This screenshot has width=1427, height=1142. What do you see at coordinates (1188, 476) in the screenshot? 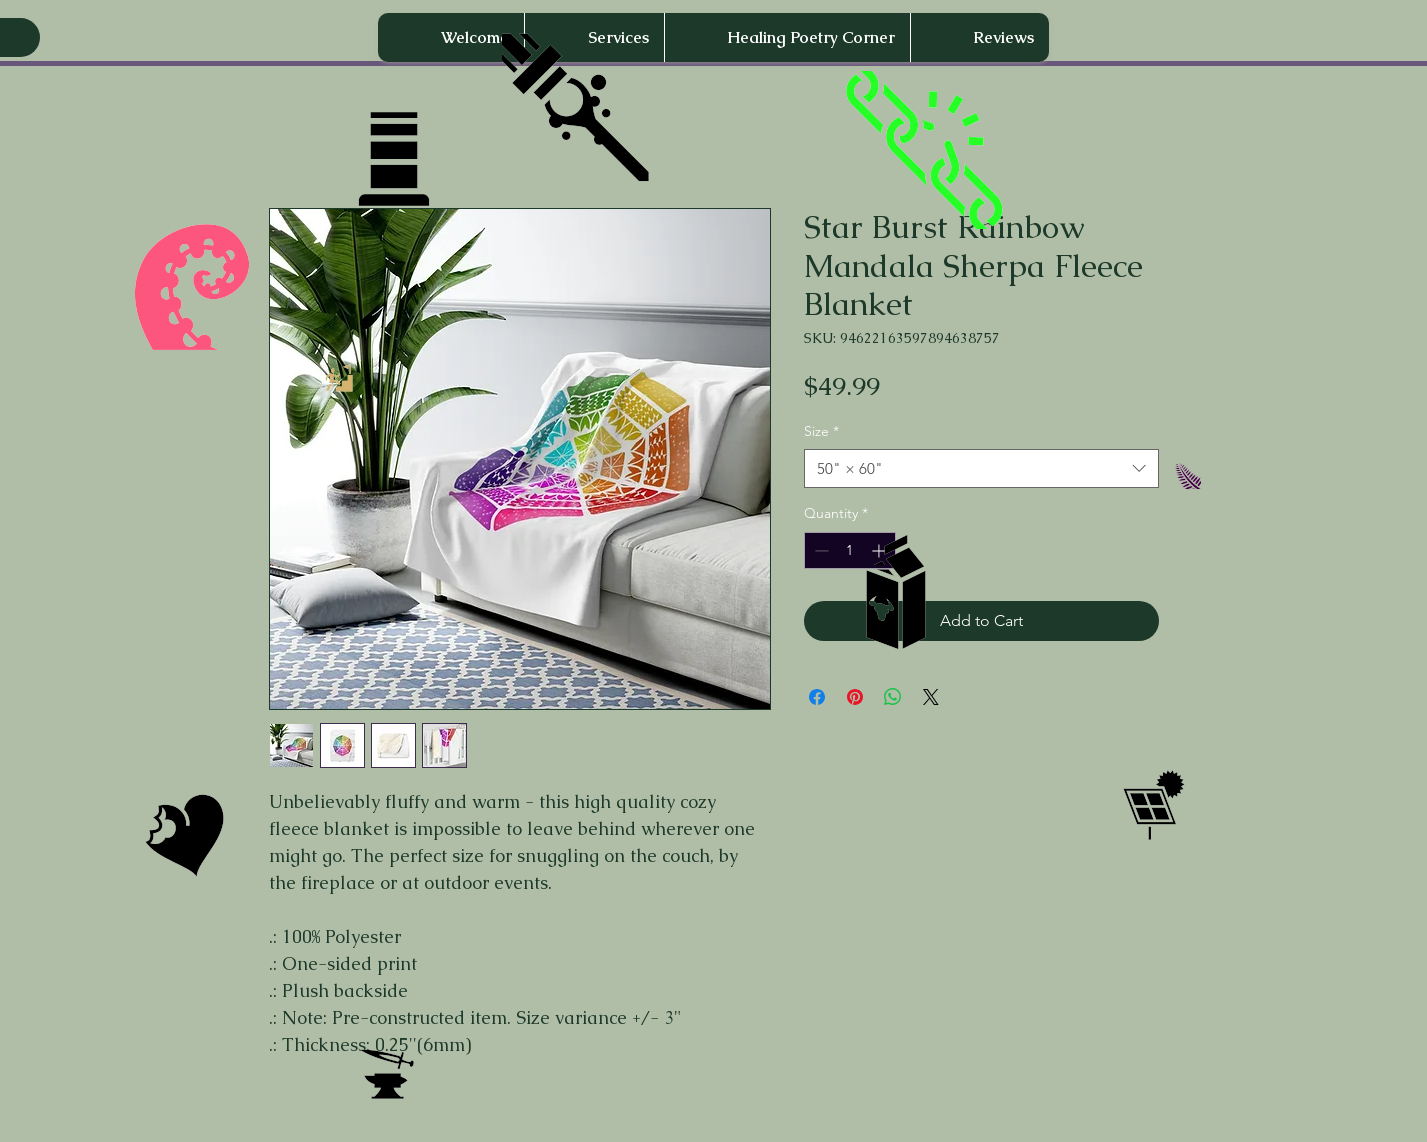
I see `indicates plant or nature category` at bounding box center [1188, 476].